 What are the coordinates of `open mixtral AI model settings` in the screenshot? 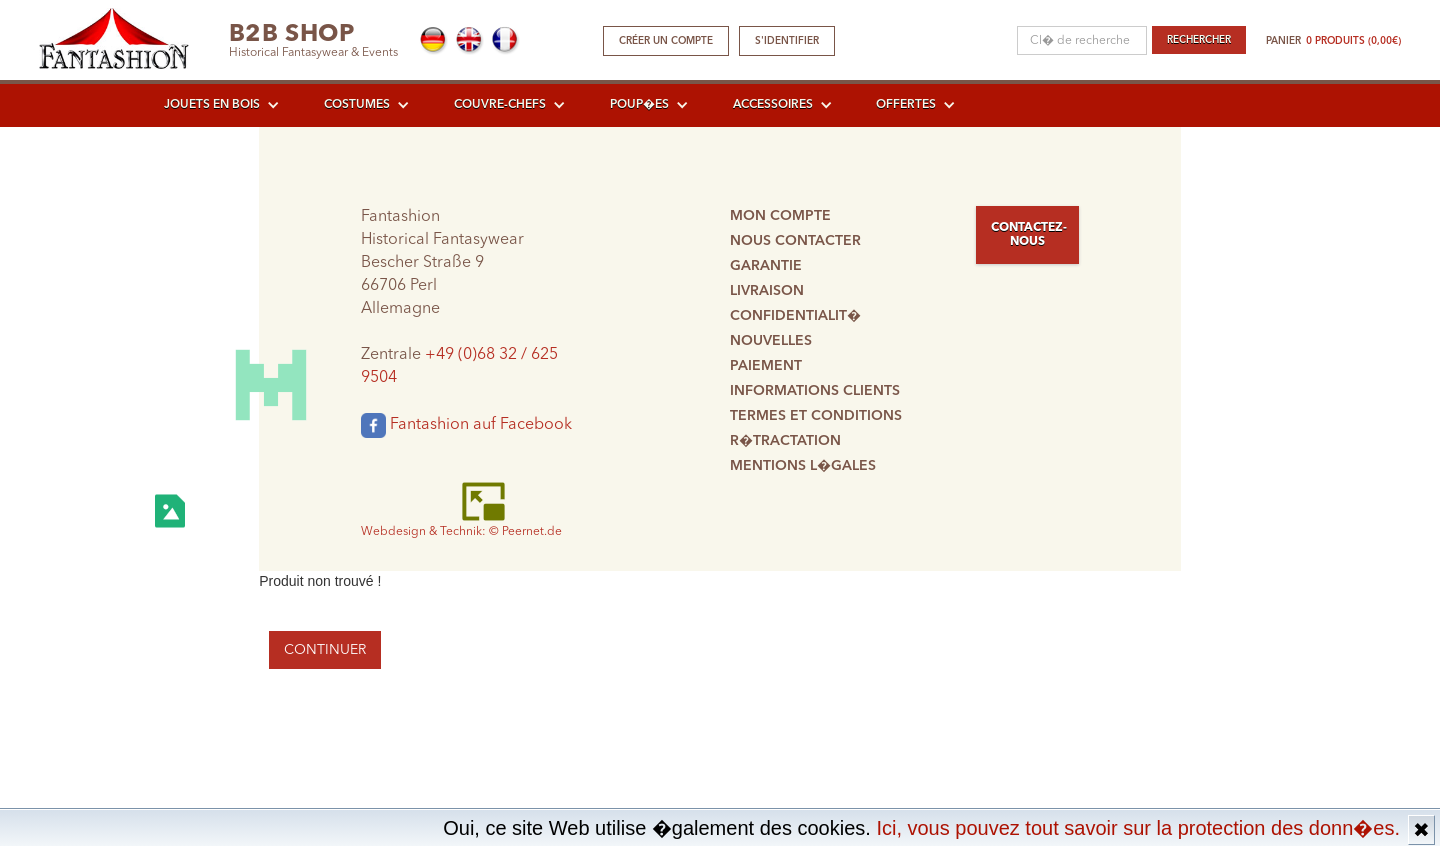 It's located at (271, 385).